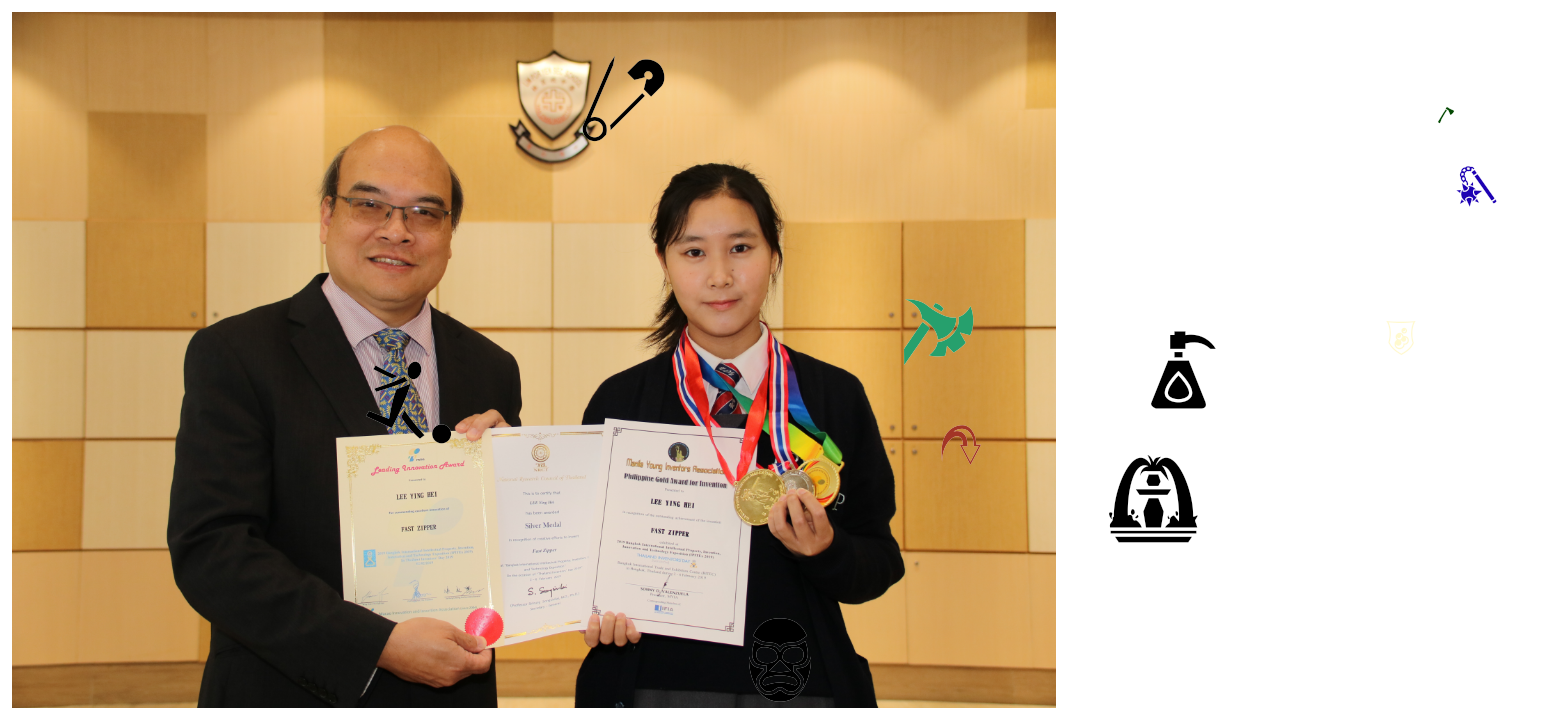  What do you see at coordinates (1178, 367) in the screenshot?
I see `indicates soap or hand washing station` at bounding box center [1178, 367].